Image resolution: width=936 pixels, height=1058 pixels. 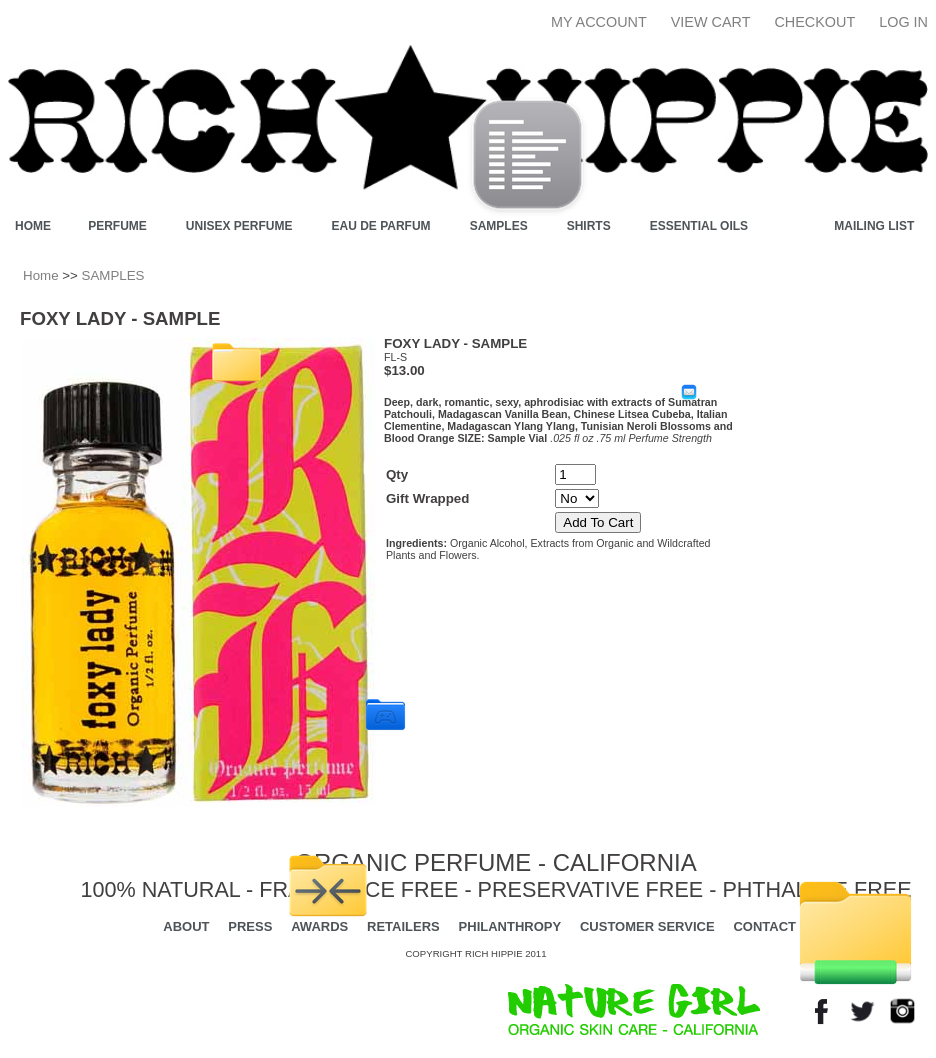 I want to click on open your games folder, so click(x=385, y=714).